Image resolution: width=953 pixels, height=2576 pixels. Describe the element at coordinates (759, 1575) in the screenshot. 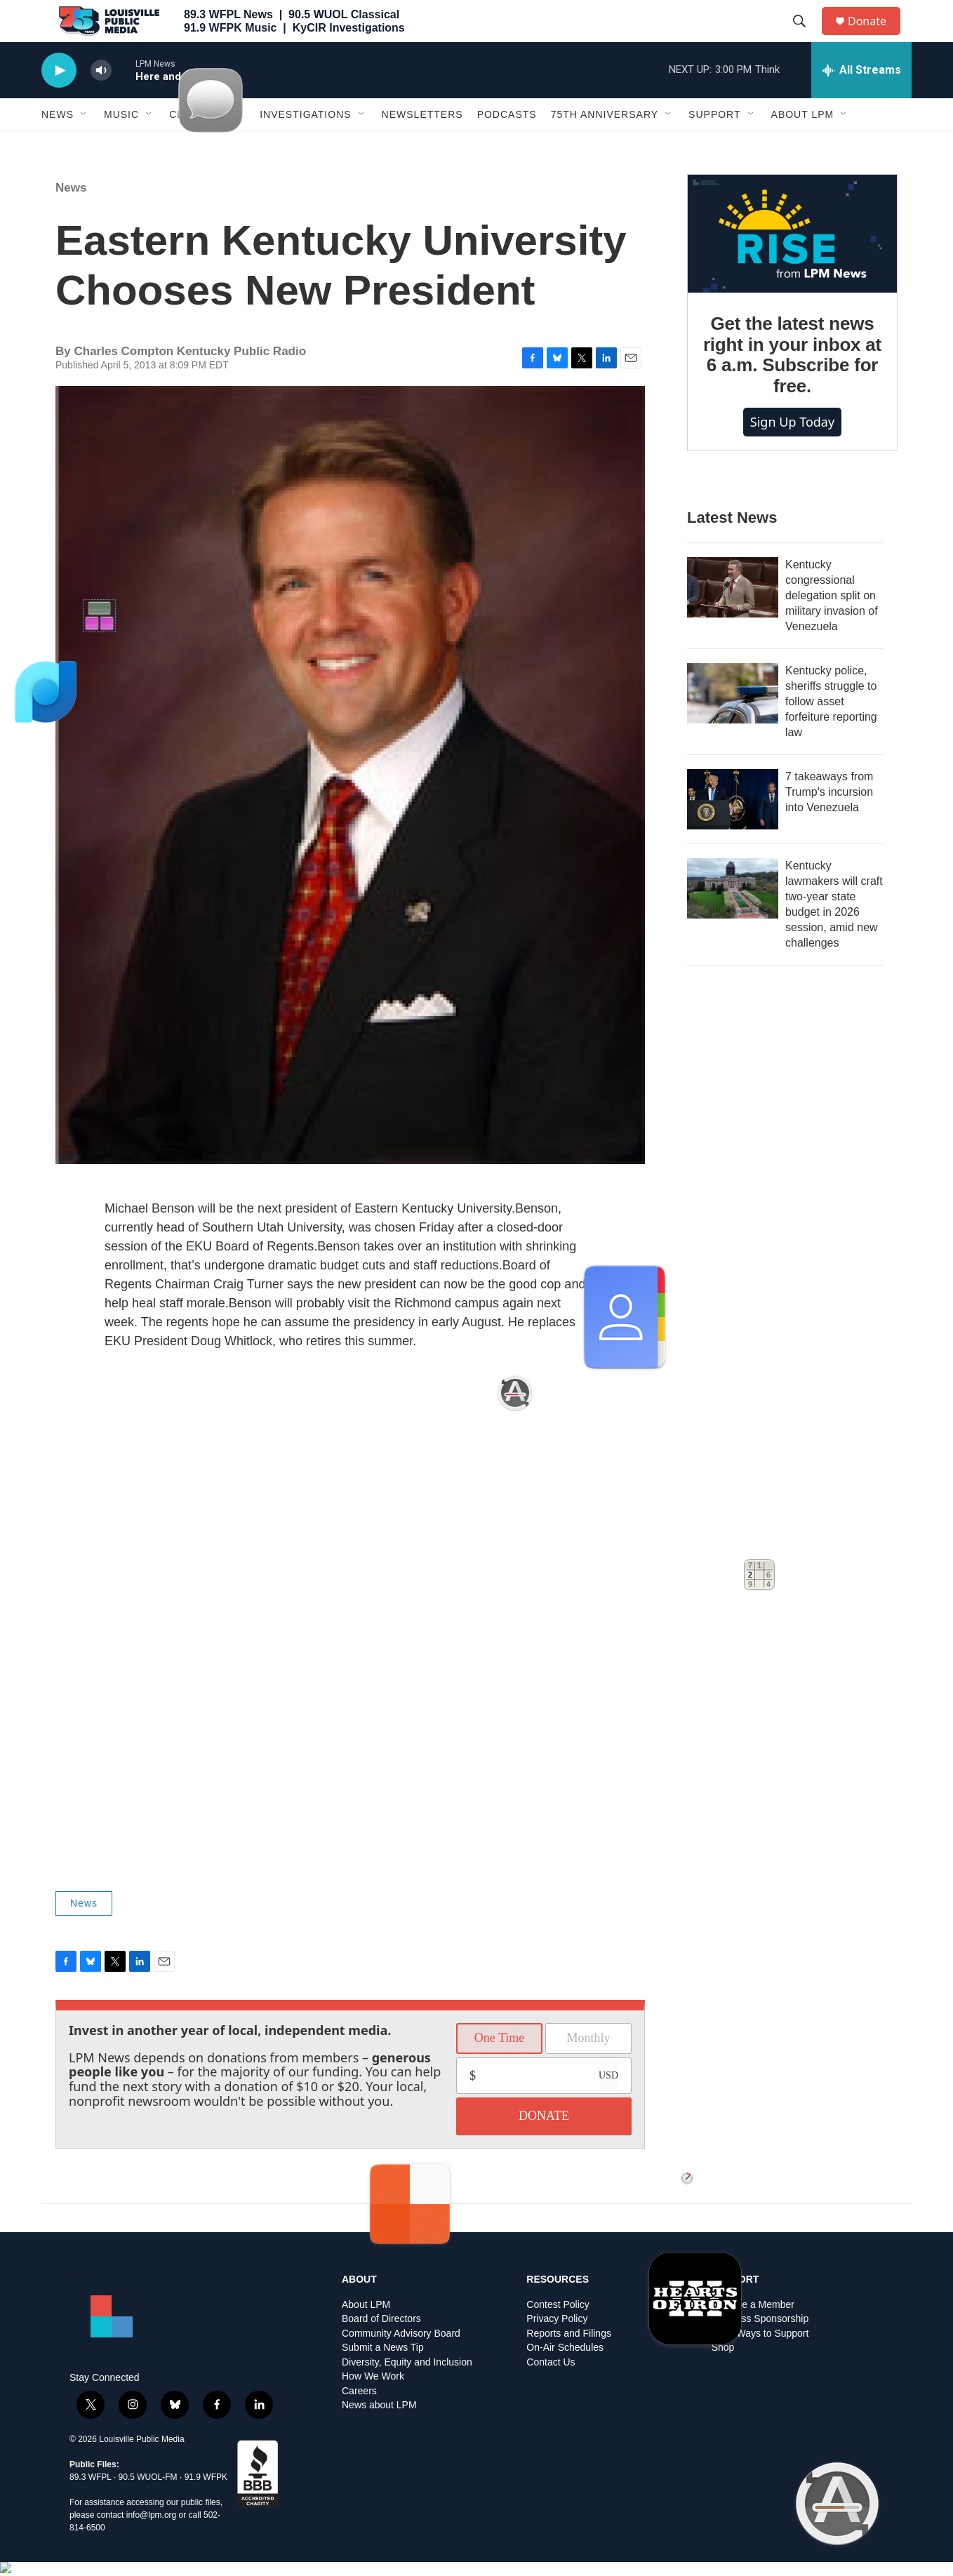

I see `launch gnome sudoku puzzle game` at that location.